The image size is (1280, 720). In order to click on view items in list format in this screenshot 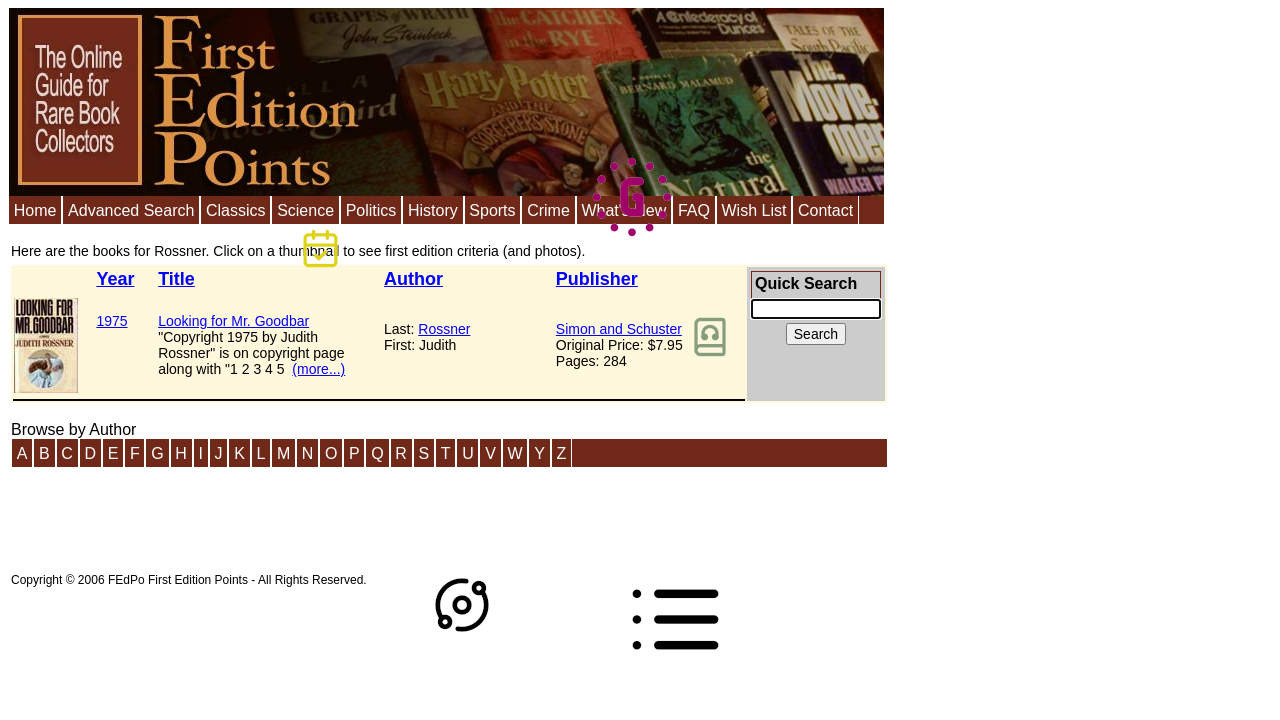, I will do `click(675, 619)`.